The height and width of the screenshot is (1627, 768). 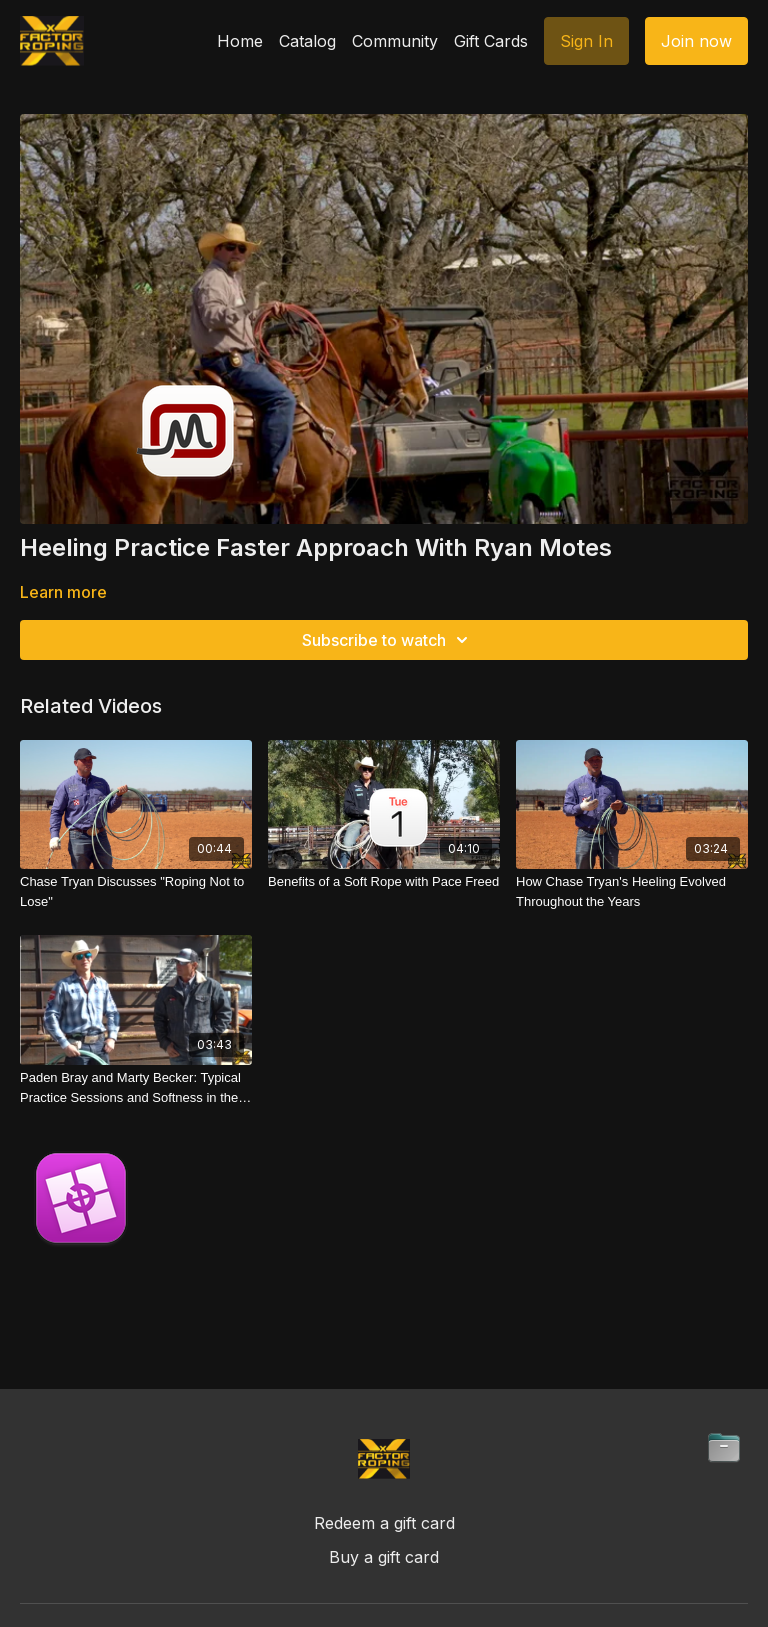 I want to click on open the file manager, so click(x=724, y=1447).